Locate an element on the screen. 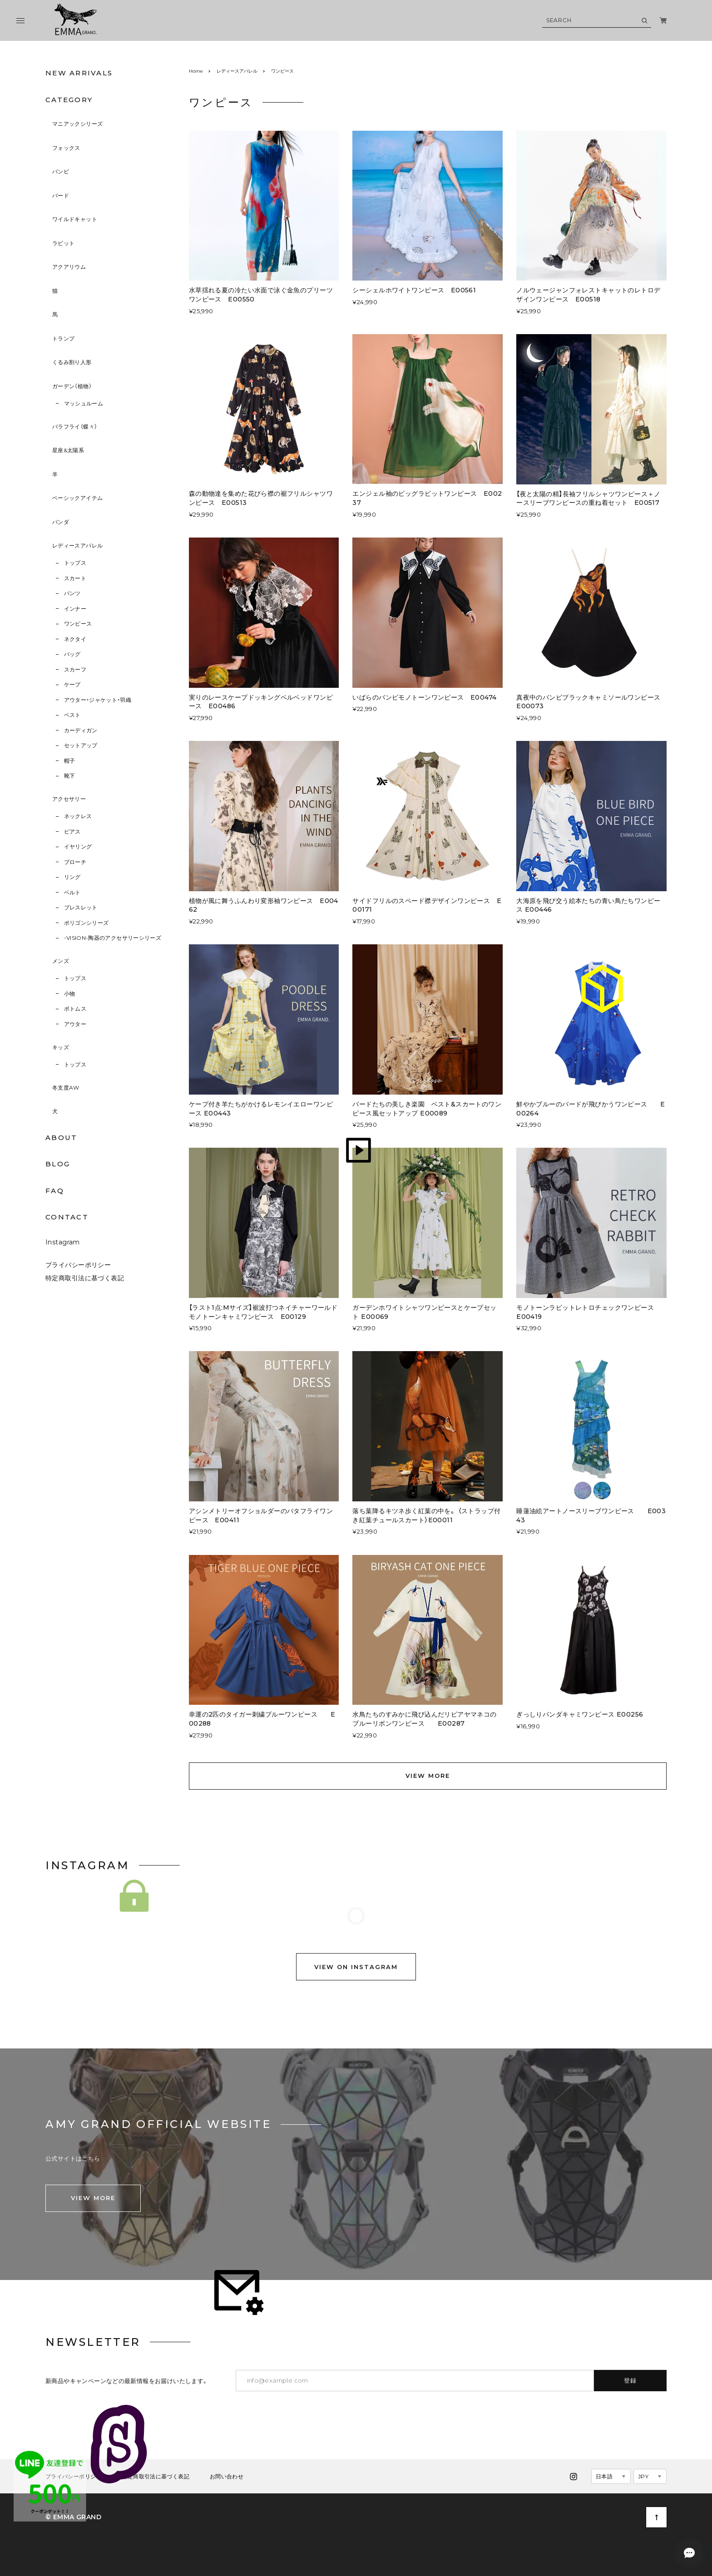 This screenshot has width=712, height=2576. indicates a locked or secured item is located at coordinates (134, 1895).